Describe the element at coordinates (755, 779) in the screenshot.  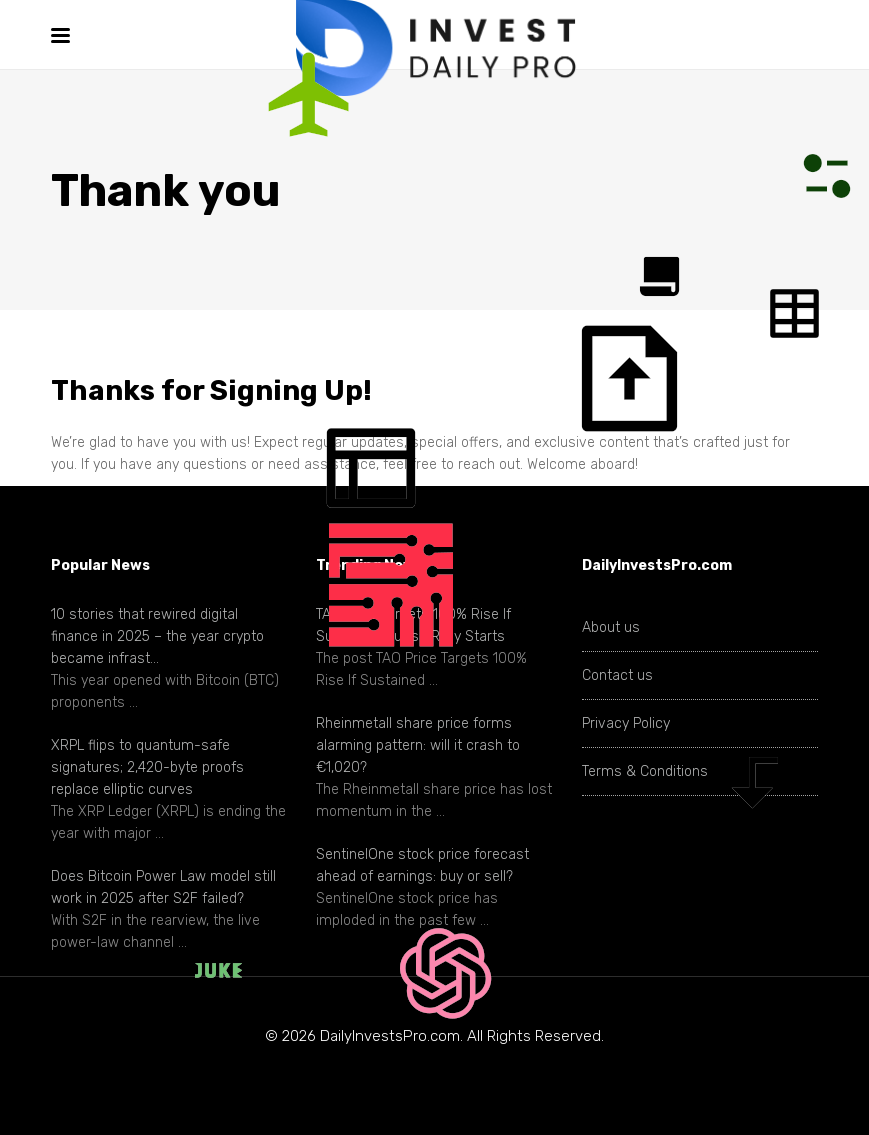
I see `navigate back and down in a menu hierarchy` at that location.